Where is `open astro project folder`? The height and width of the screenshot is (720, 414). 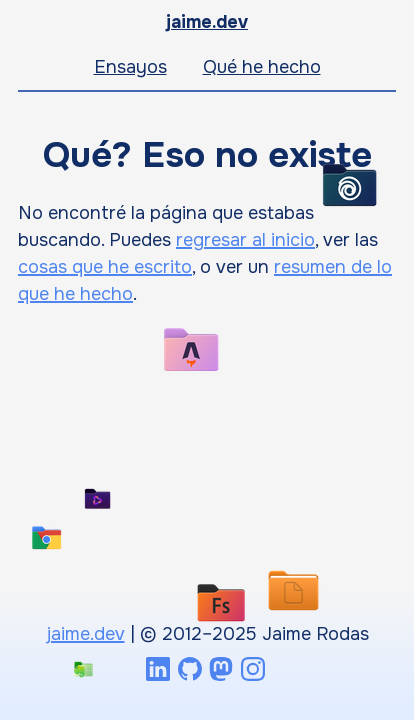
open astro project folder is located at coordinates (191, 351).